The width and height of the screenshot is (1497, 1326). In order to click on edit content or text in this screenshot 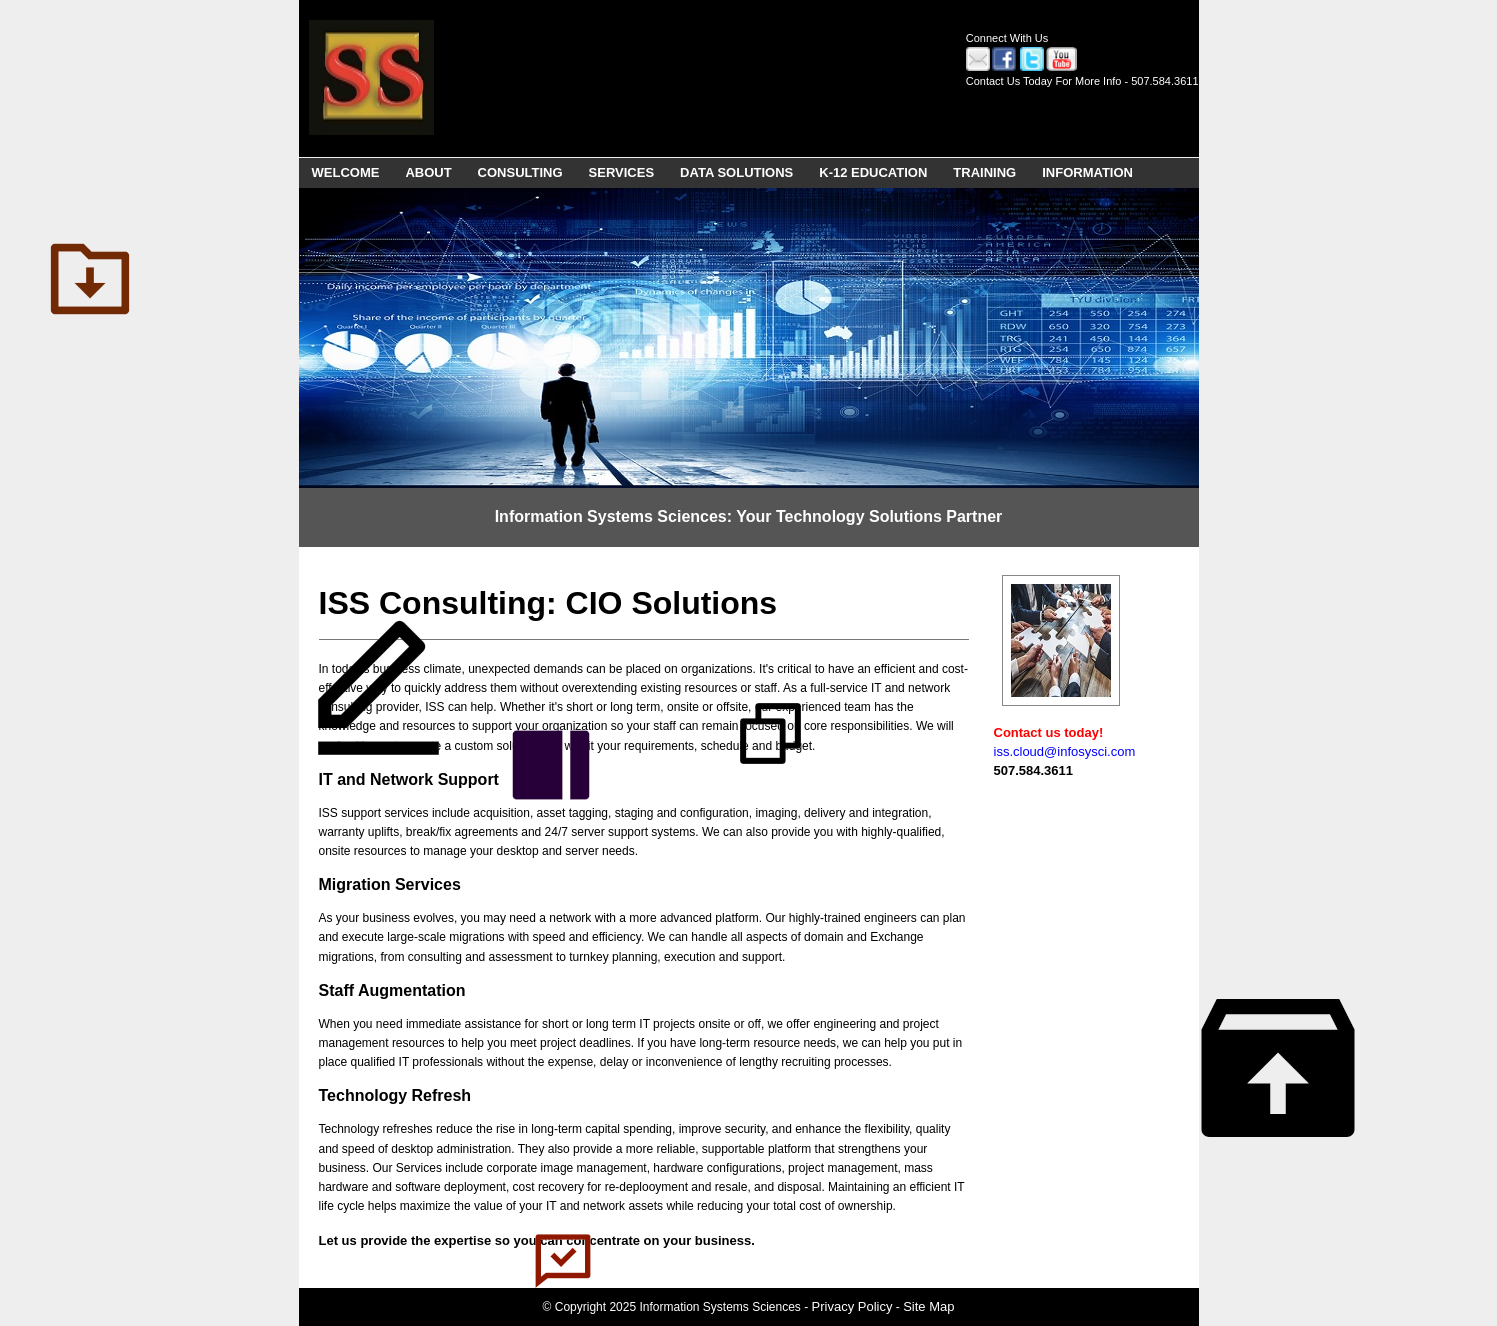, I will do `click(378, 688)`.